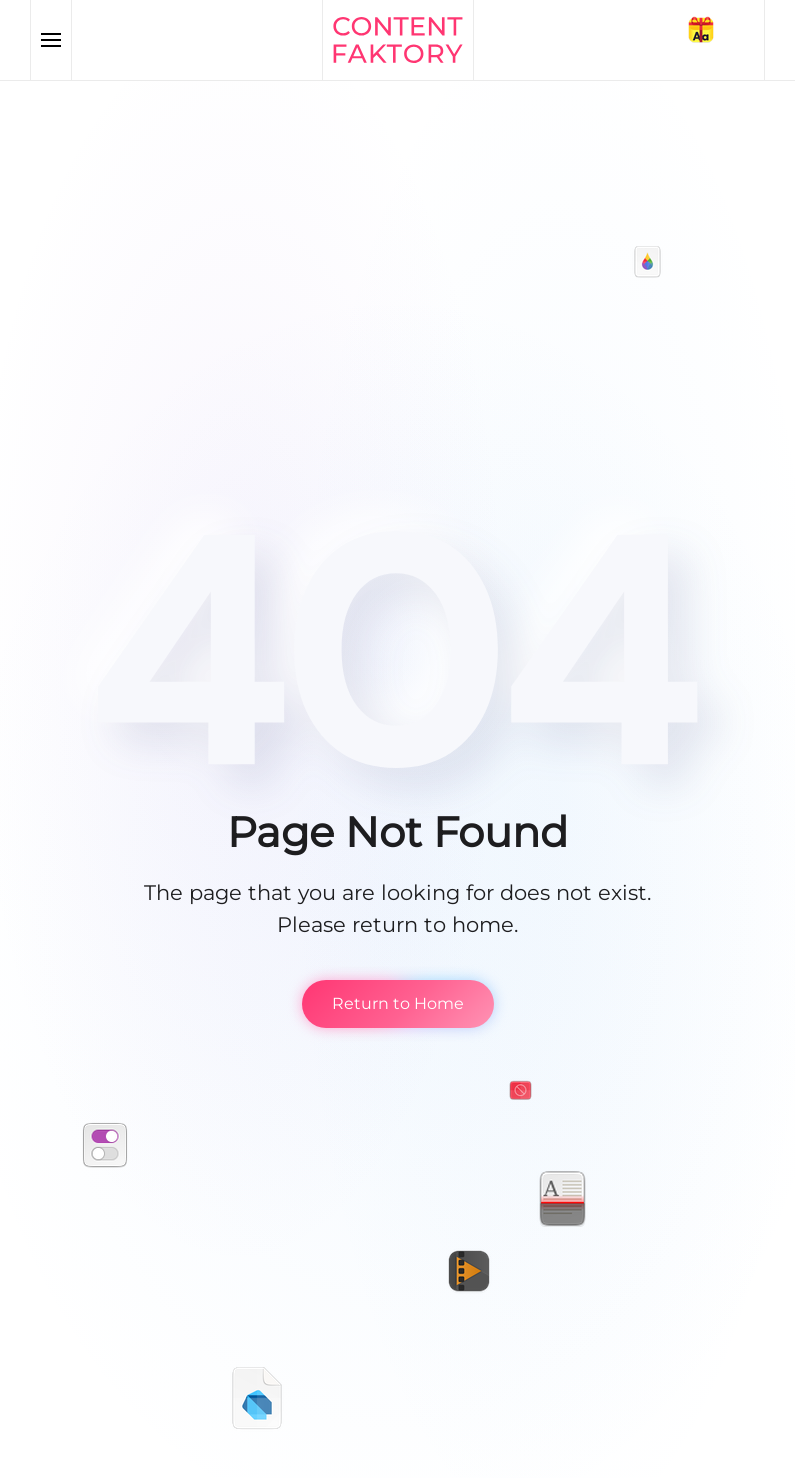 This screenshot has height=1478, width=795. I want to click on dart programming language source file, so click(257, 1398).